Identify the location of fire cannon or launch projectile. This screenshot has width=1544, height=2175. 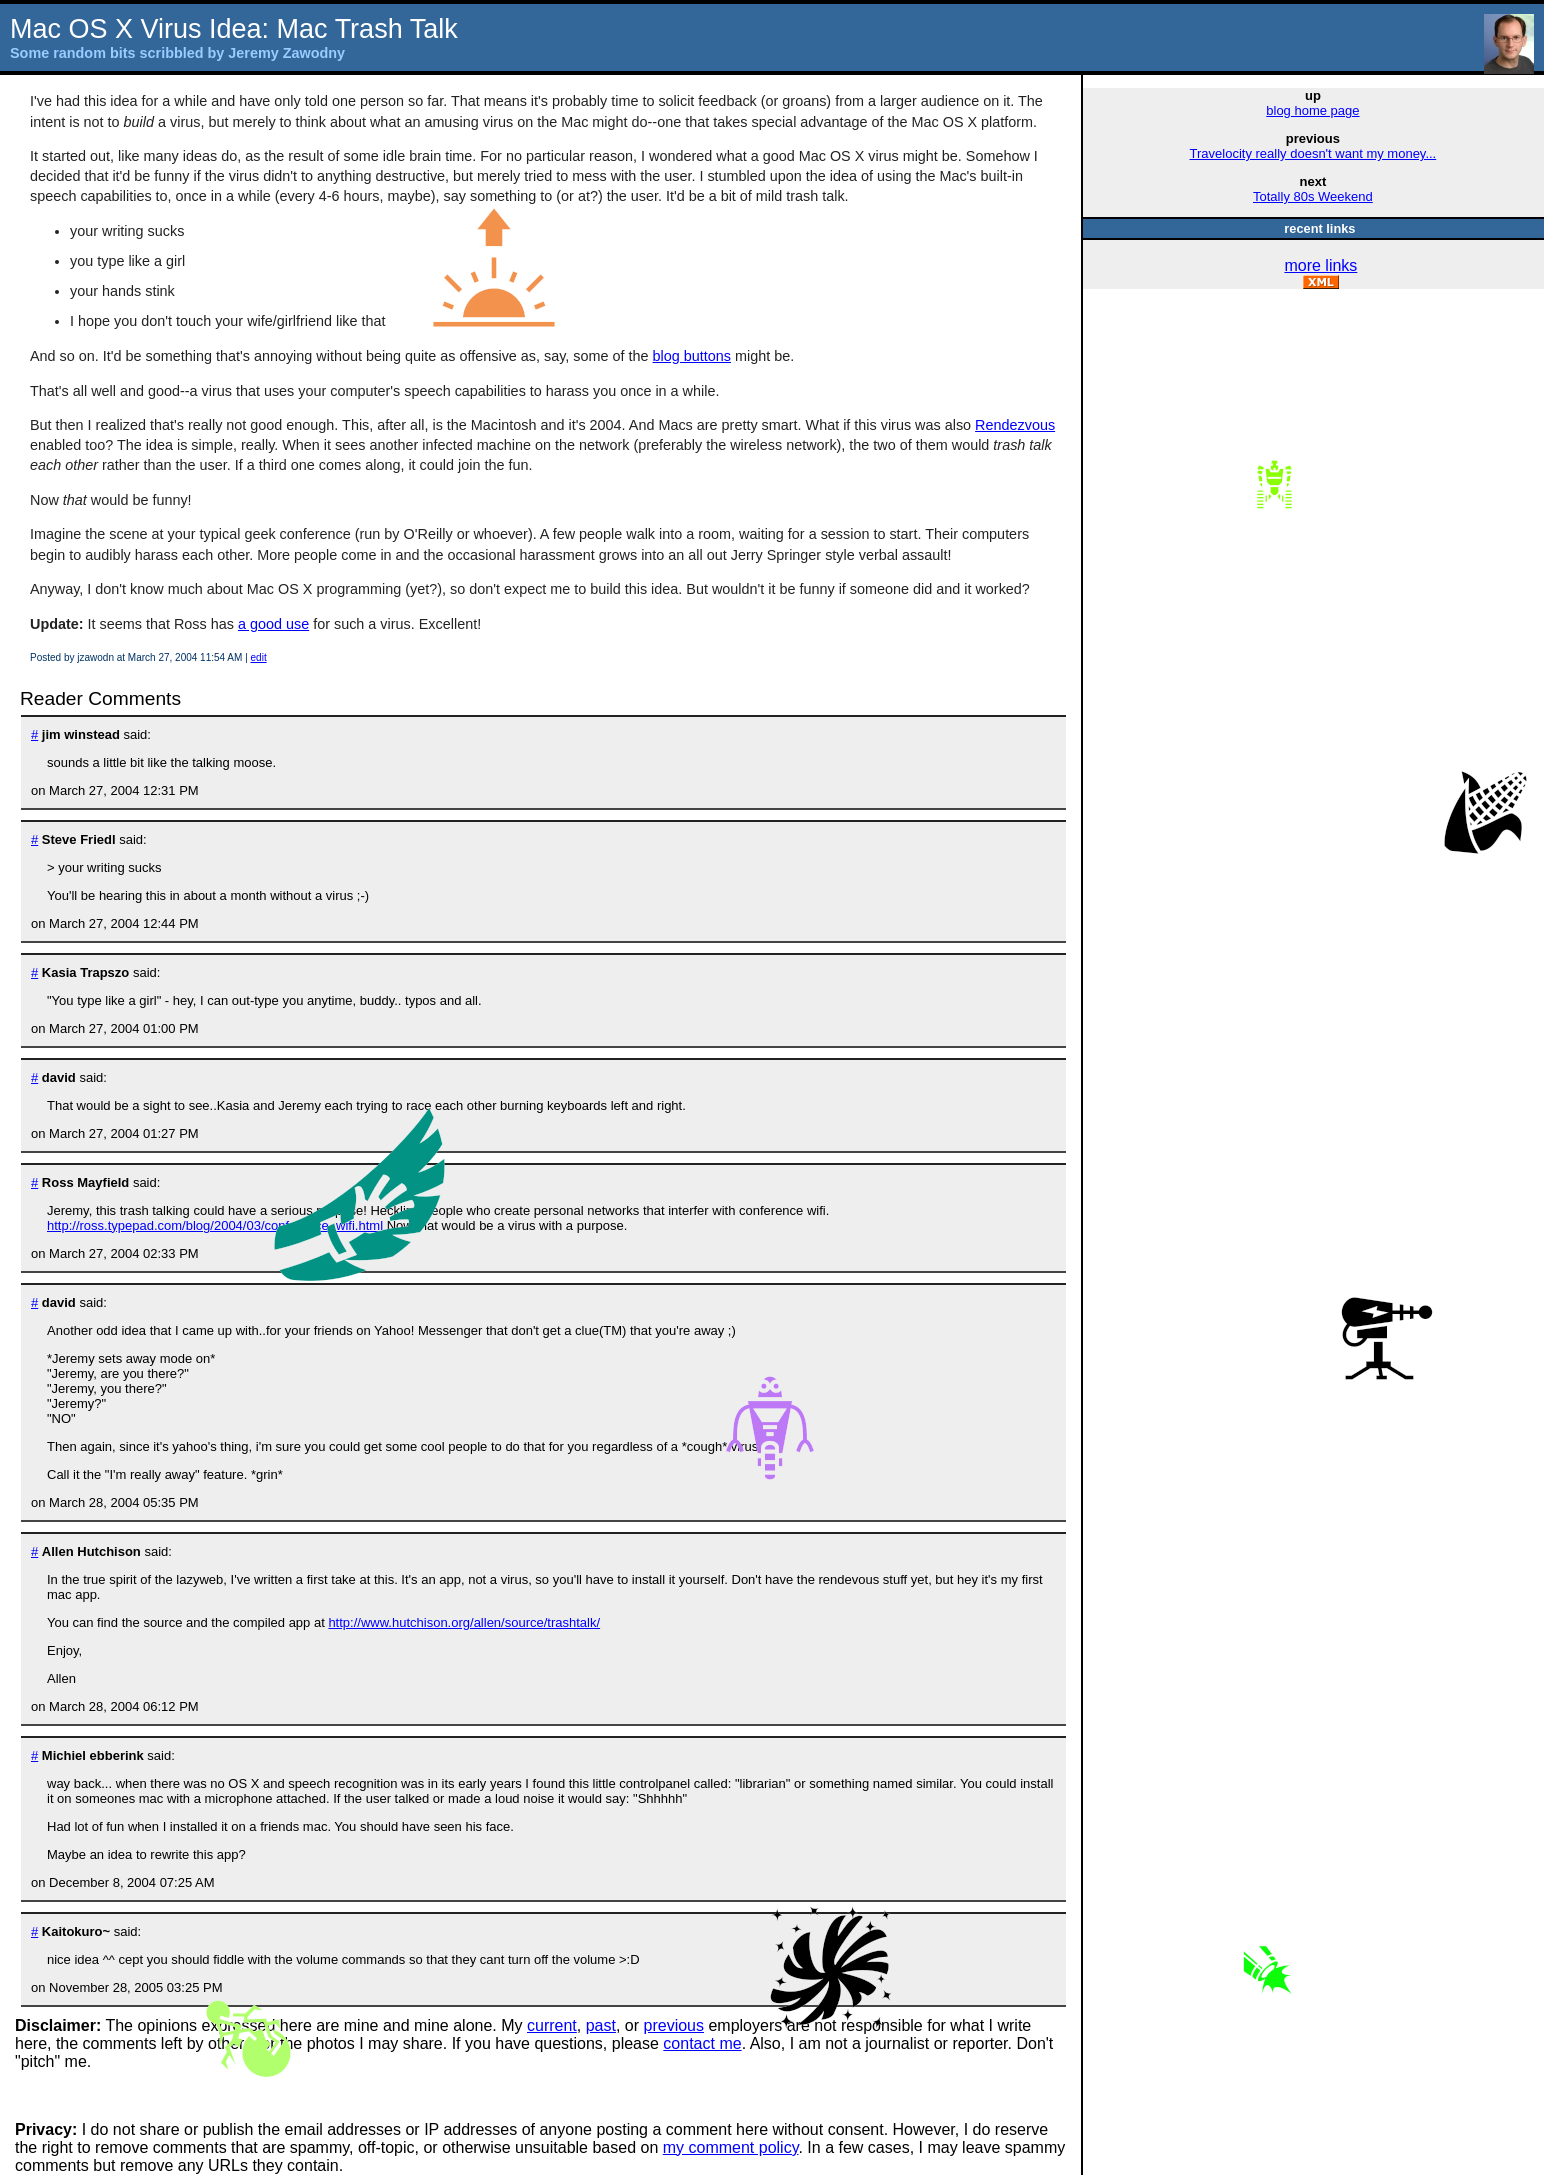
(1267, 1970).